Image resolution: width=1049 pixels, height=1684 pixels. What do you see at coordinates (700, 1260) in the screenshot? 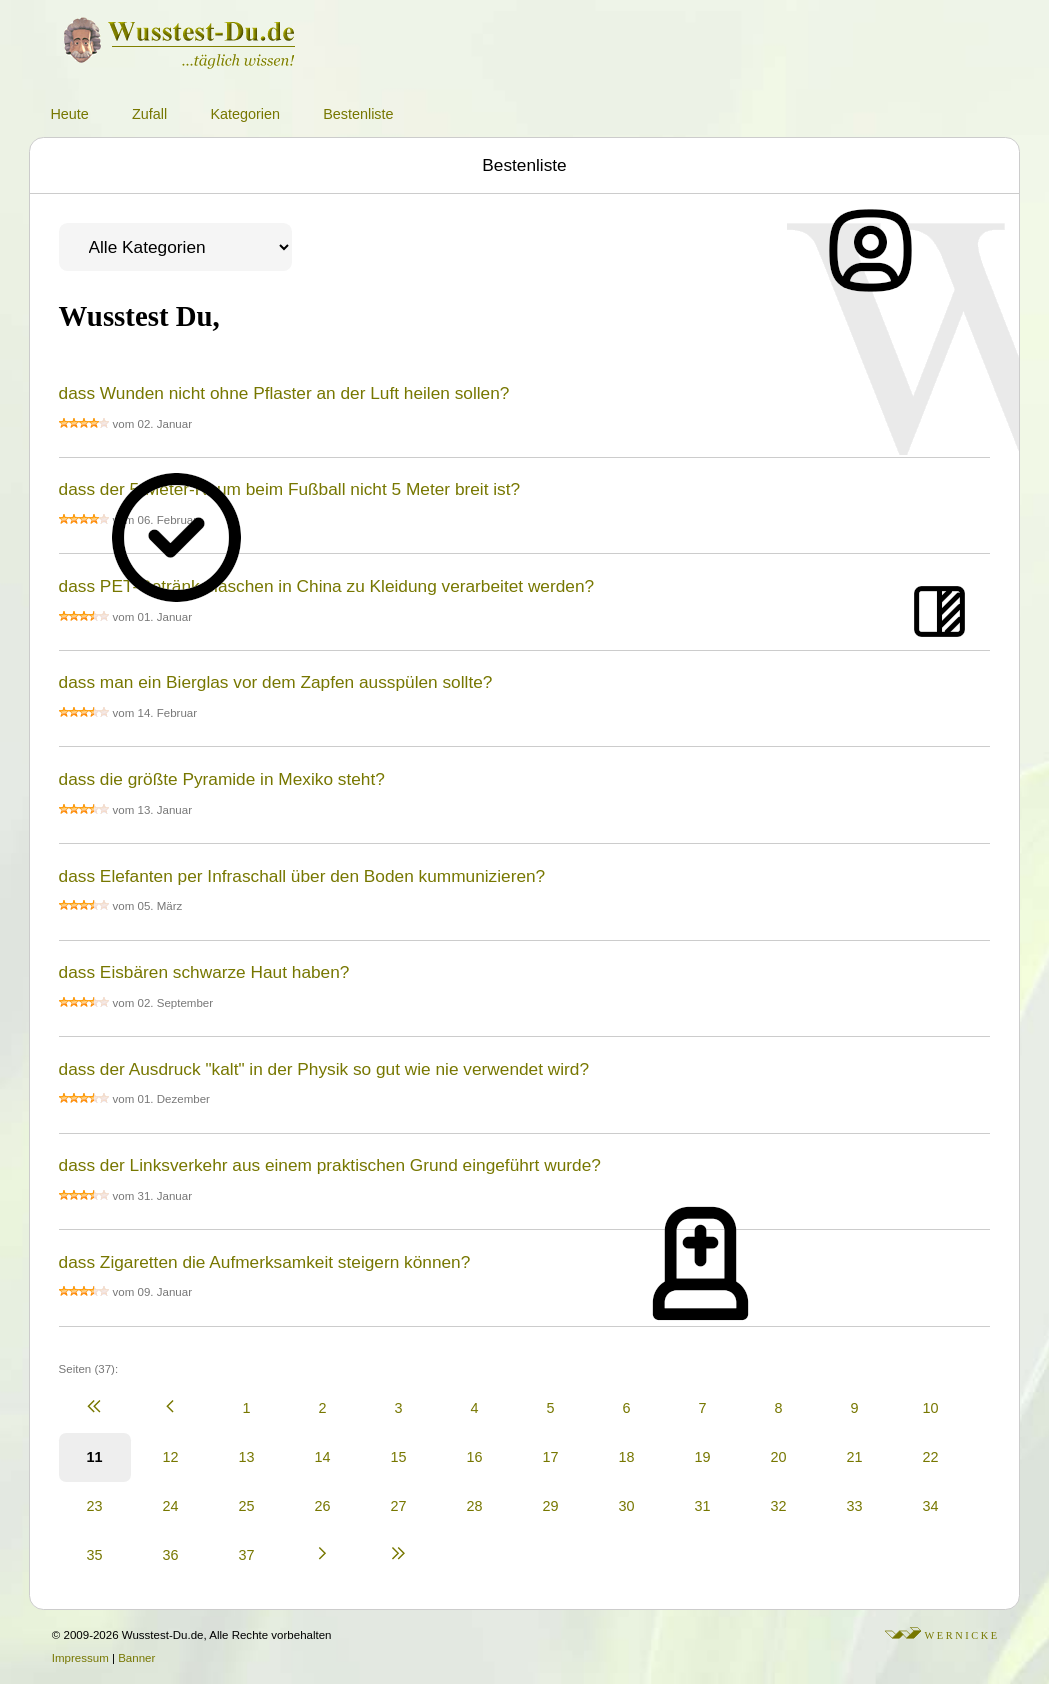
I see `indicates a memorial or cemetery location` at bounding box center [700, 1260].